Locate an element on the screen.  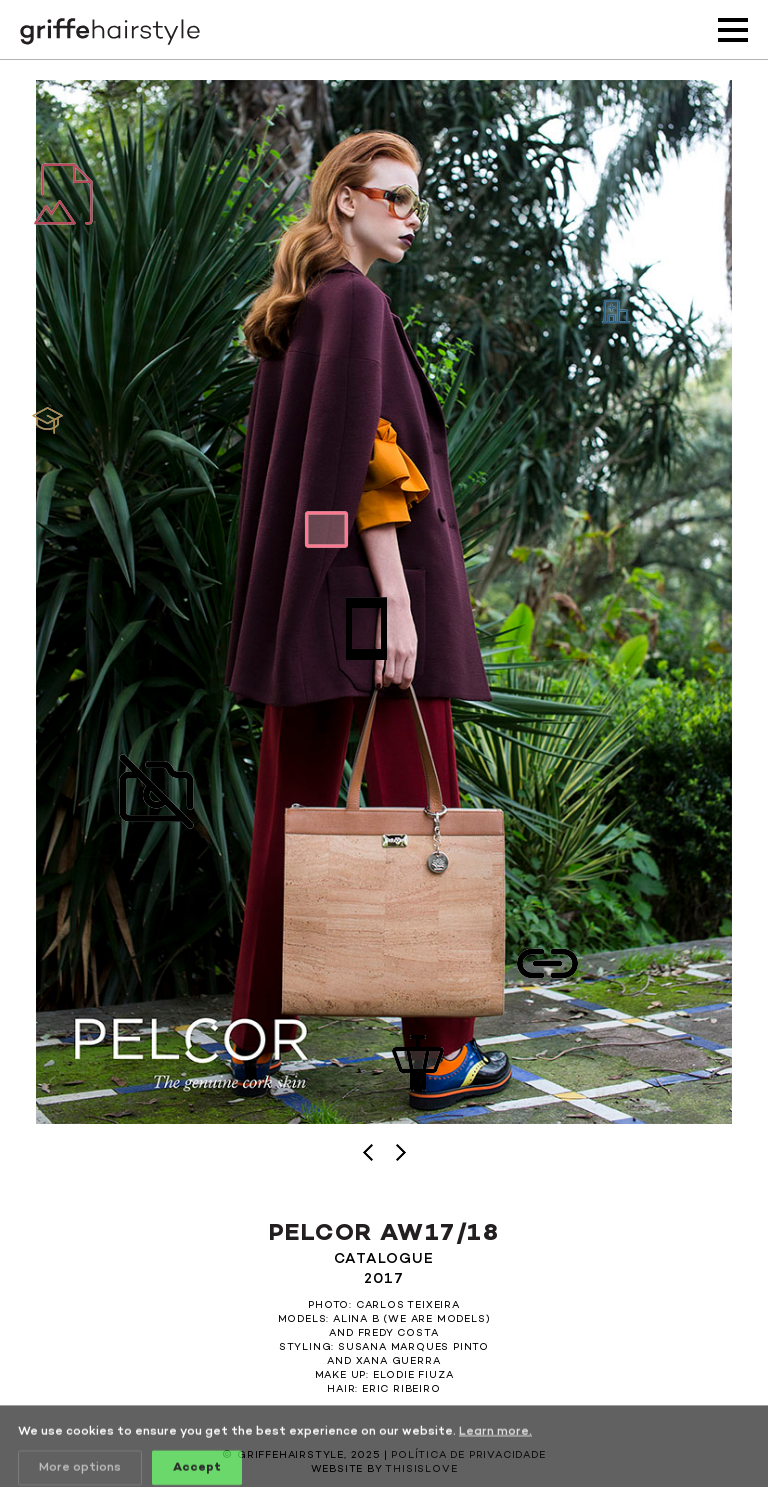
view image file is located at coordinates (67, 194).